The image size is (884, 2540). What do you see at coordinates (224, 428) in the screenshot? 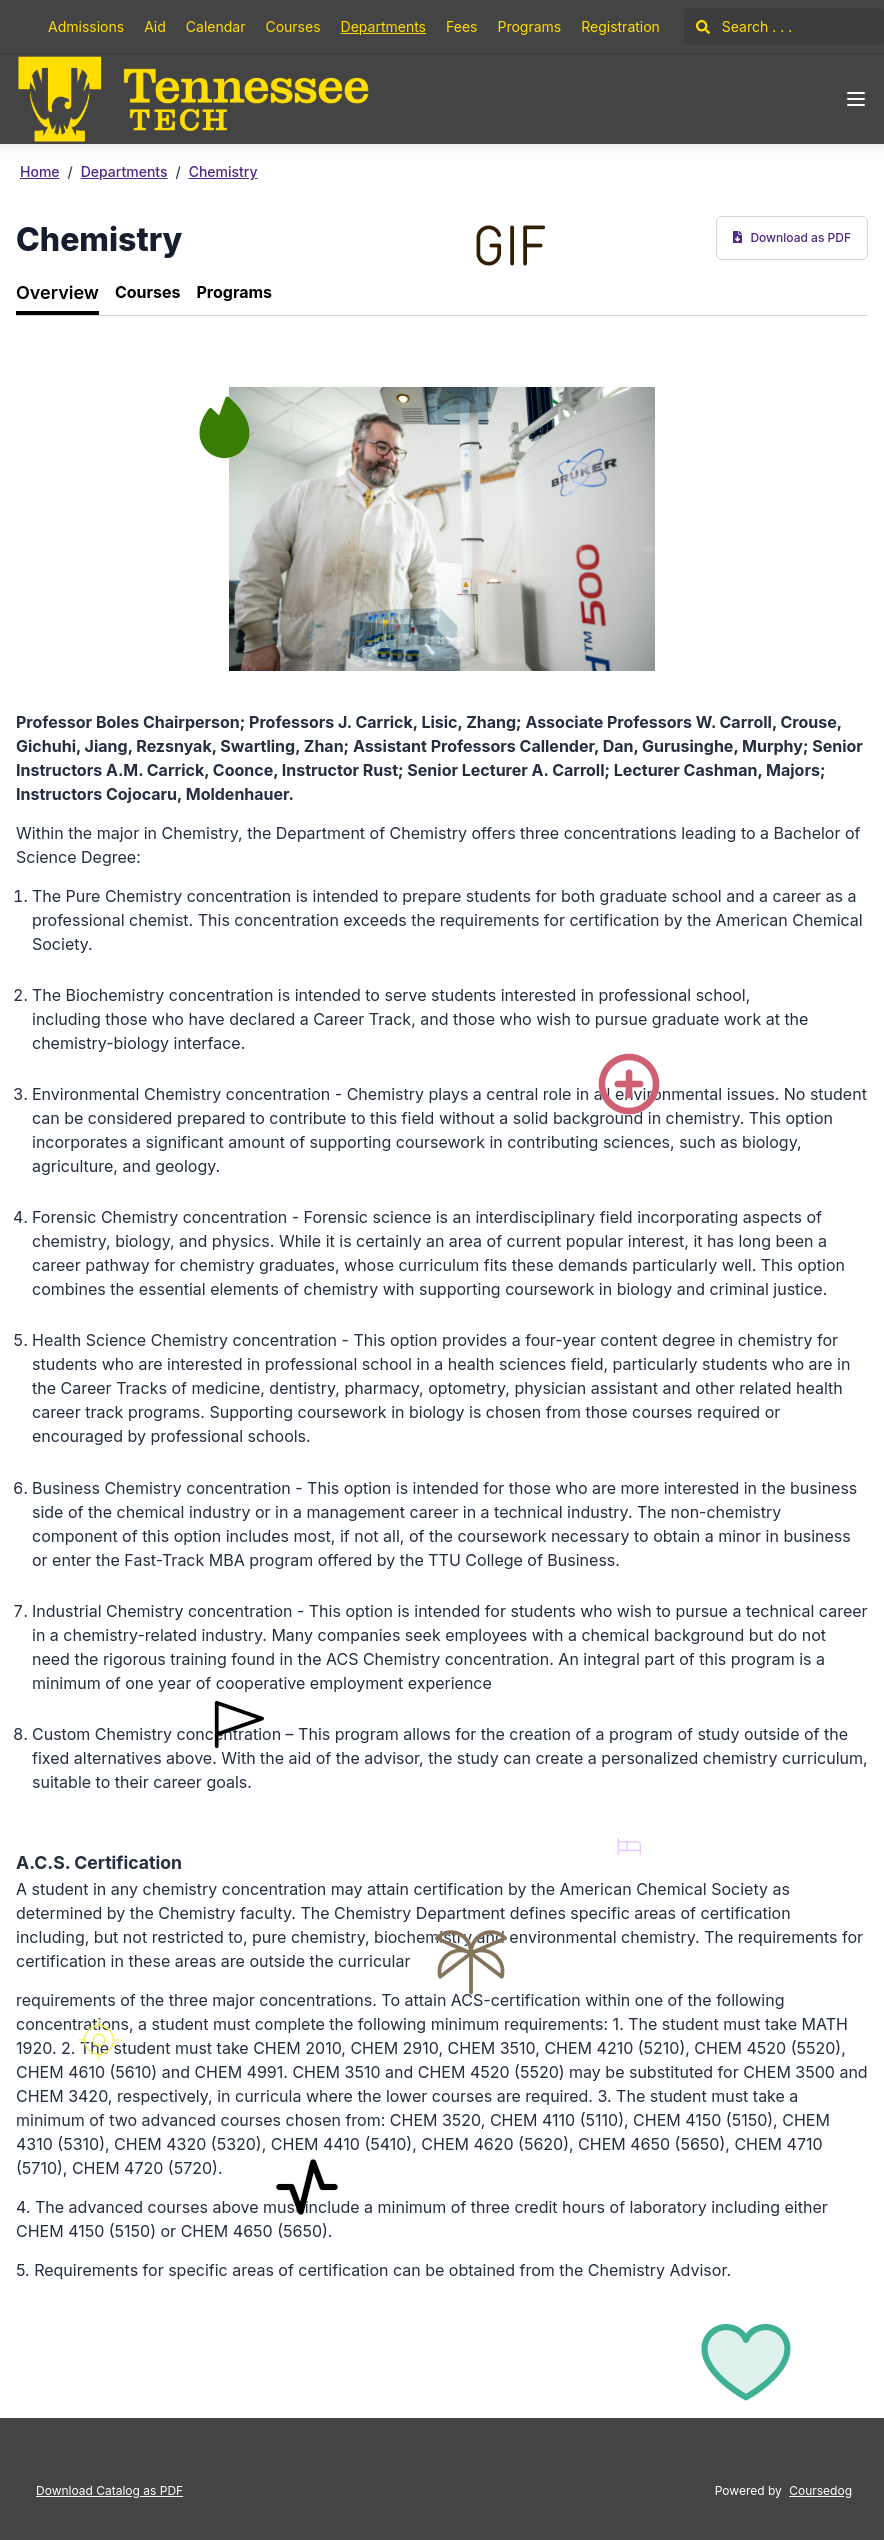
I see `indicates trending or hot content` at bounding box center [224, 428].